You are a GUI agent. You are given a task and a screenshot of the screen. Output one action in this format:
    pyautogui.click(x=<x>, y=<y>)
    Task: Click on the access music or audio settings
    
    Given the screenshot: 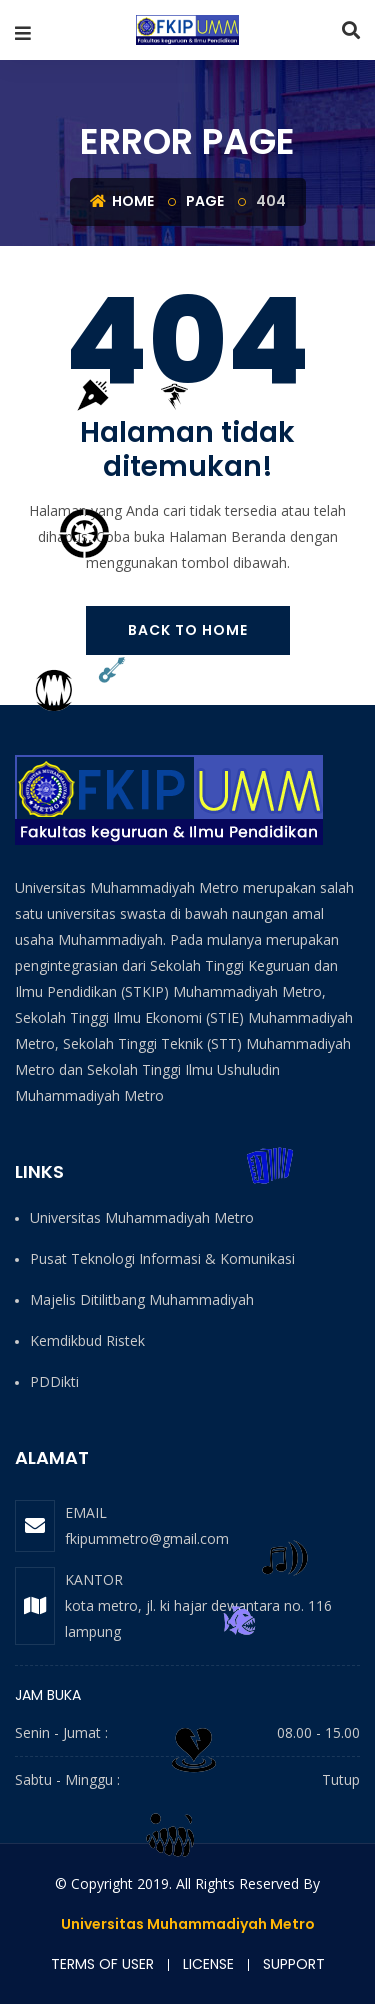 What is the action you would take?
    pyautogui.click(x=112, y=670)
    